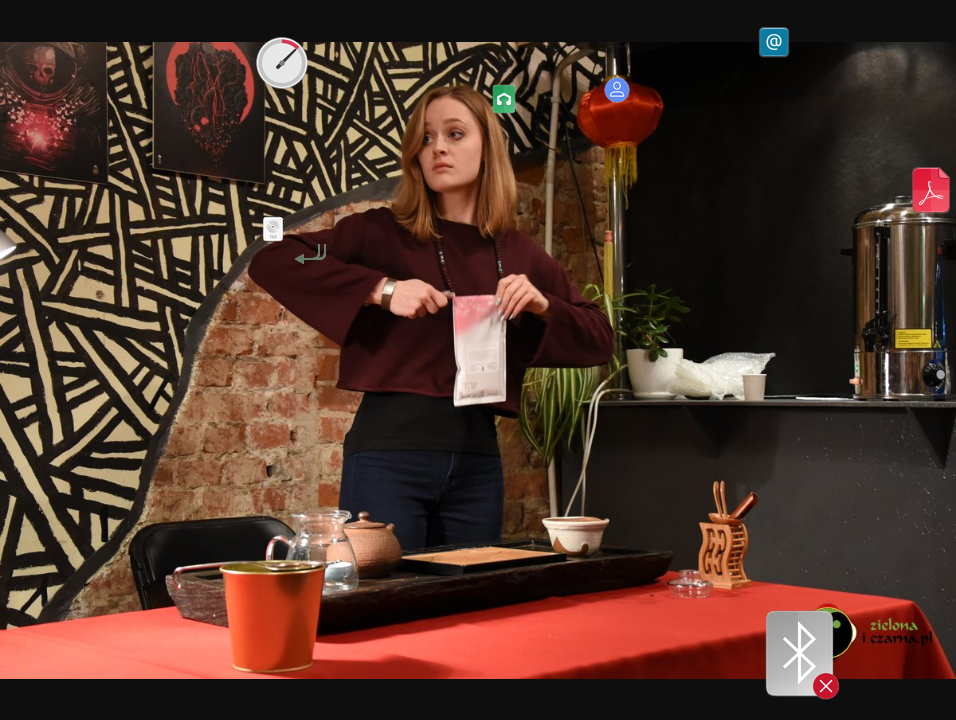 The image size is (956, 720). I want to click on open sysprof system profiler application, so click(282, 63).